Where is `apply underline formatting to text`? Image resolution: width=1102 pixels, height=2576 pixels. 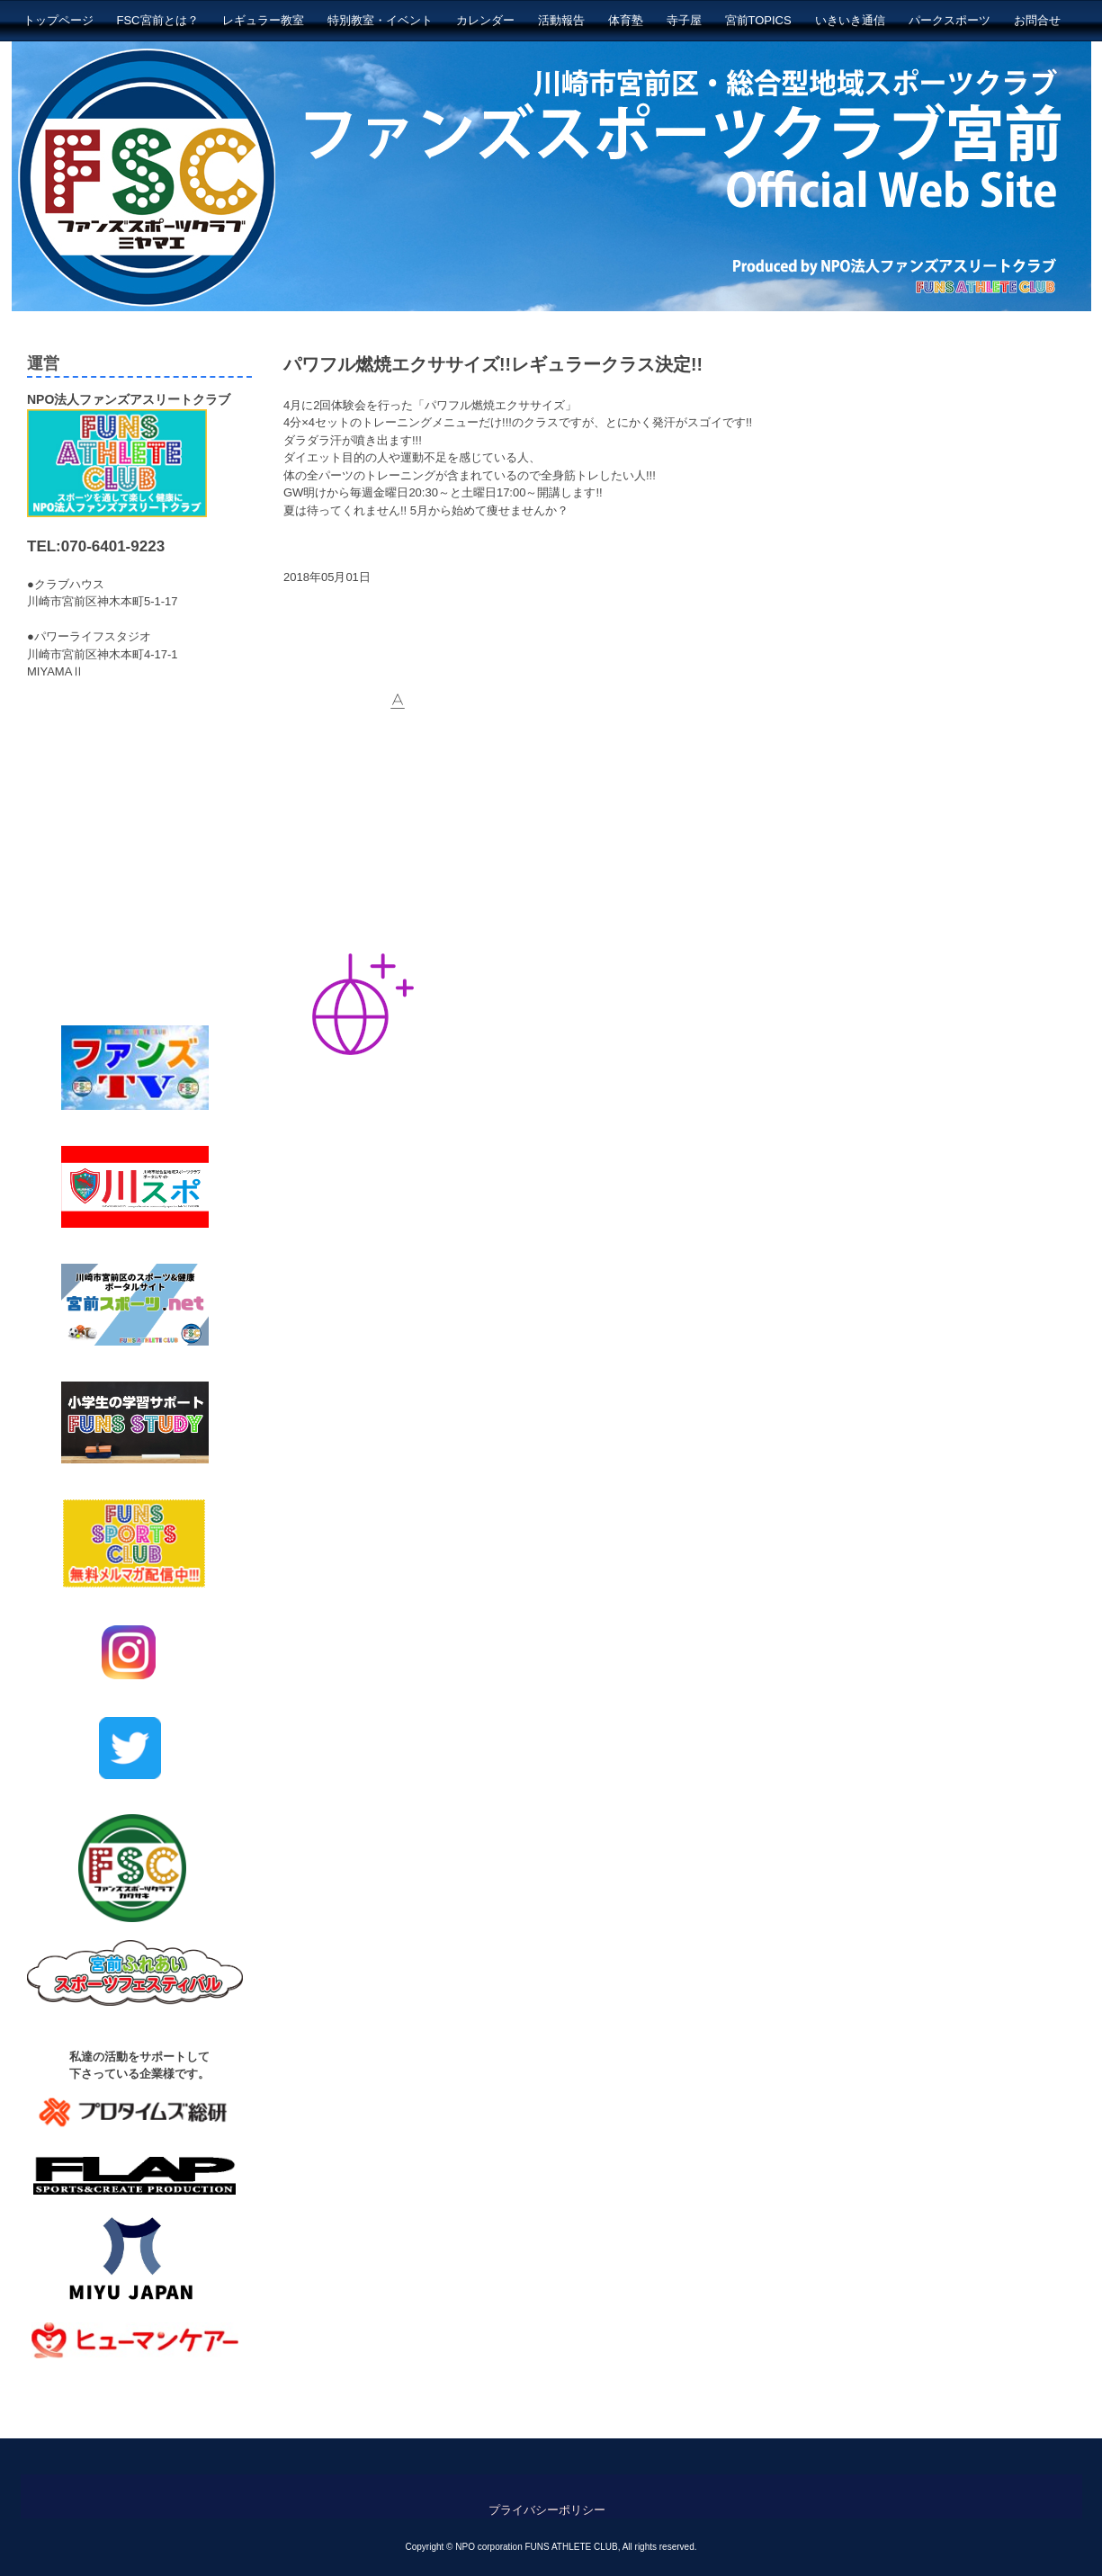 apply underline formatting to text is located at coordinates (398, 702).